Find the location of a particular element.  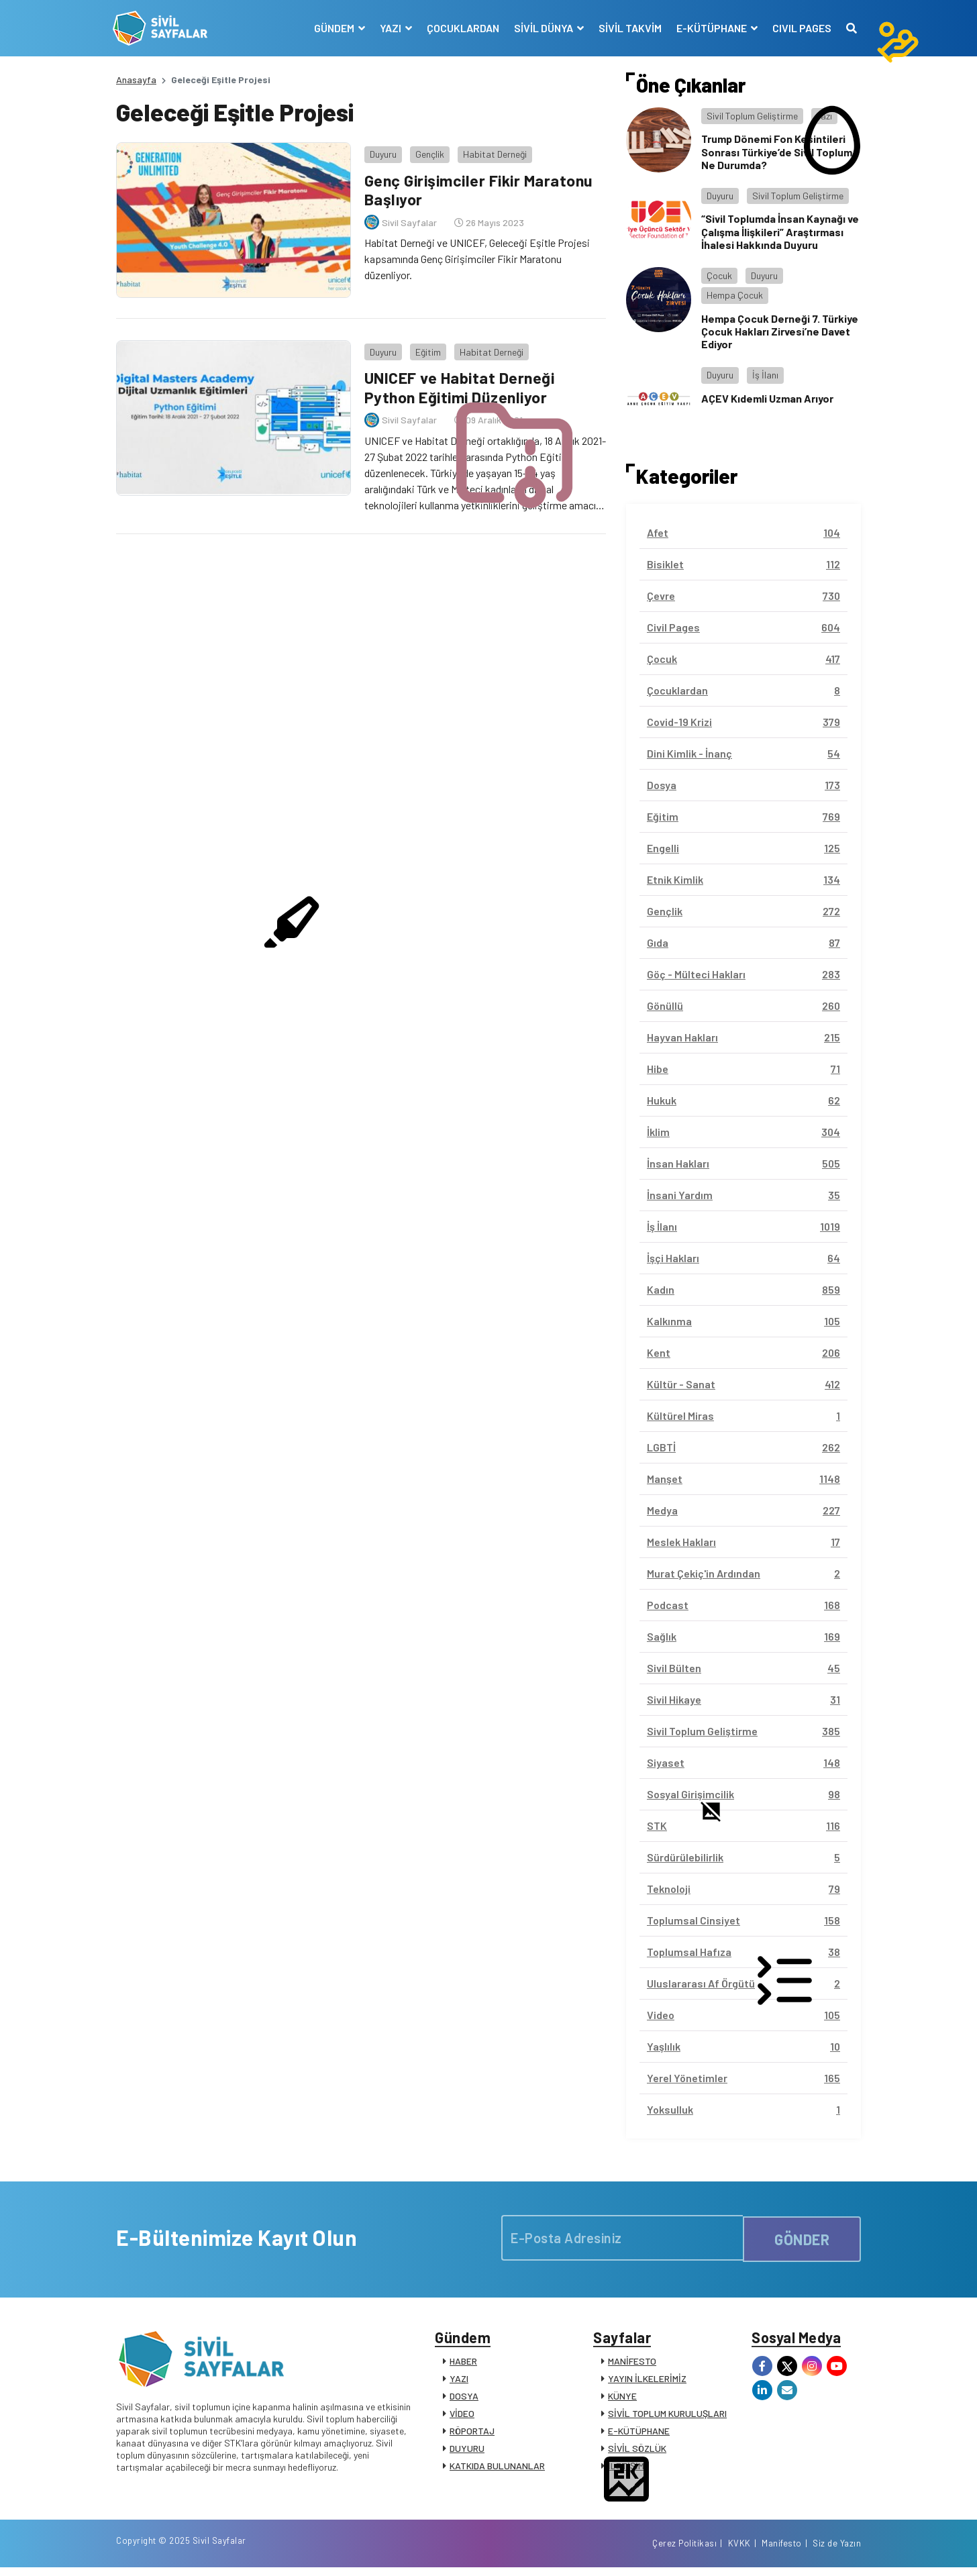

collapse or minimize list items is located at coordinates (784, 1980).